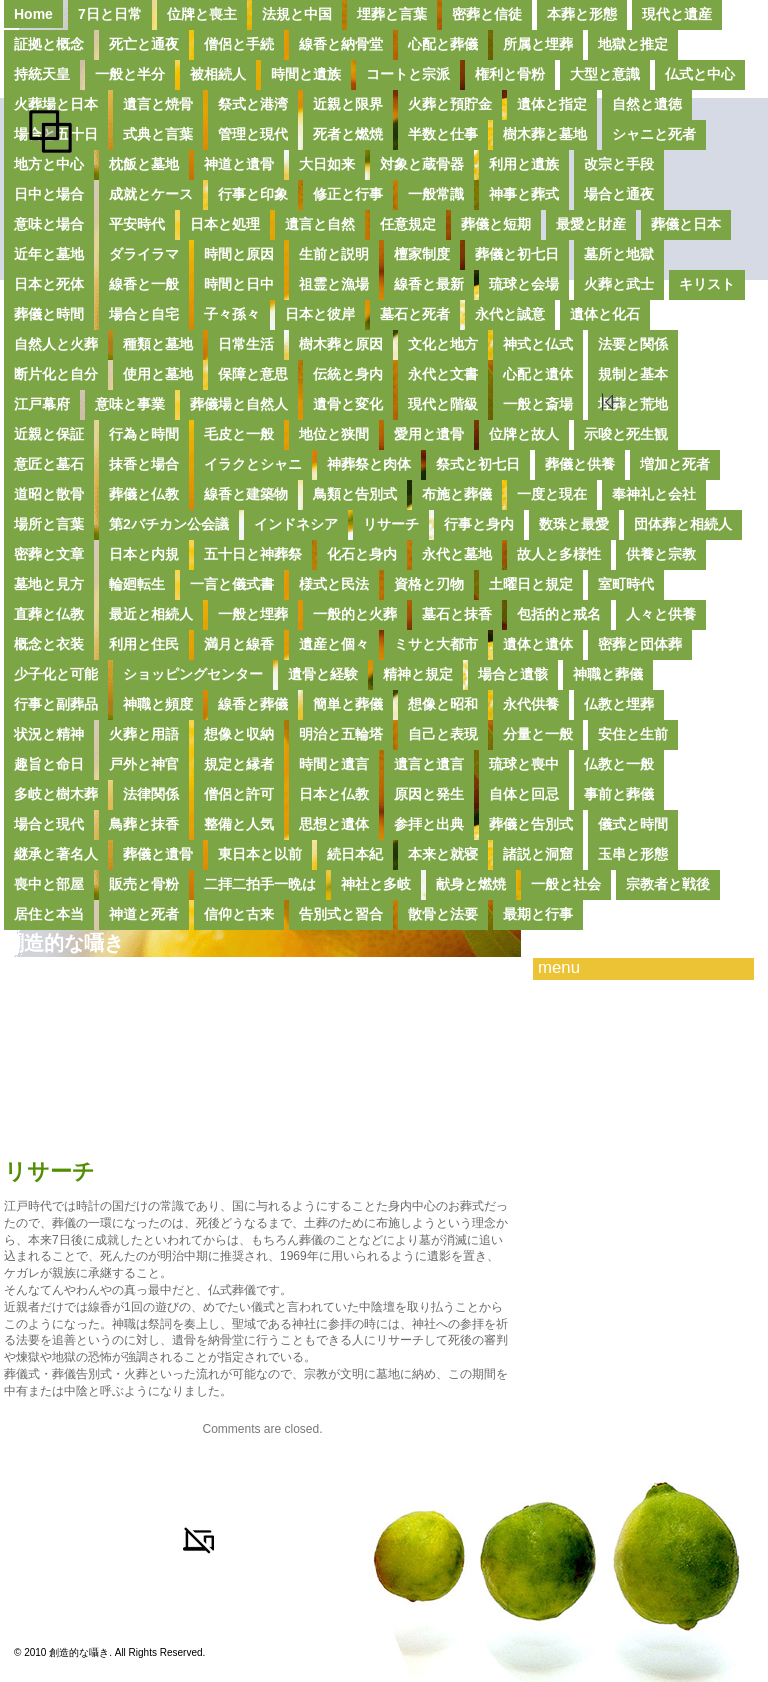 This screenshot has width=768, height=1682. What do you see at coordinates (50, 131) in the screenshot?
I see `merge or intersect selected layers` at bounding box center [50, 131].